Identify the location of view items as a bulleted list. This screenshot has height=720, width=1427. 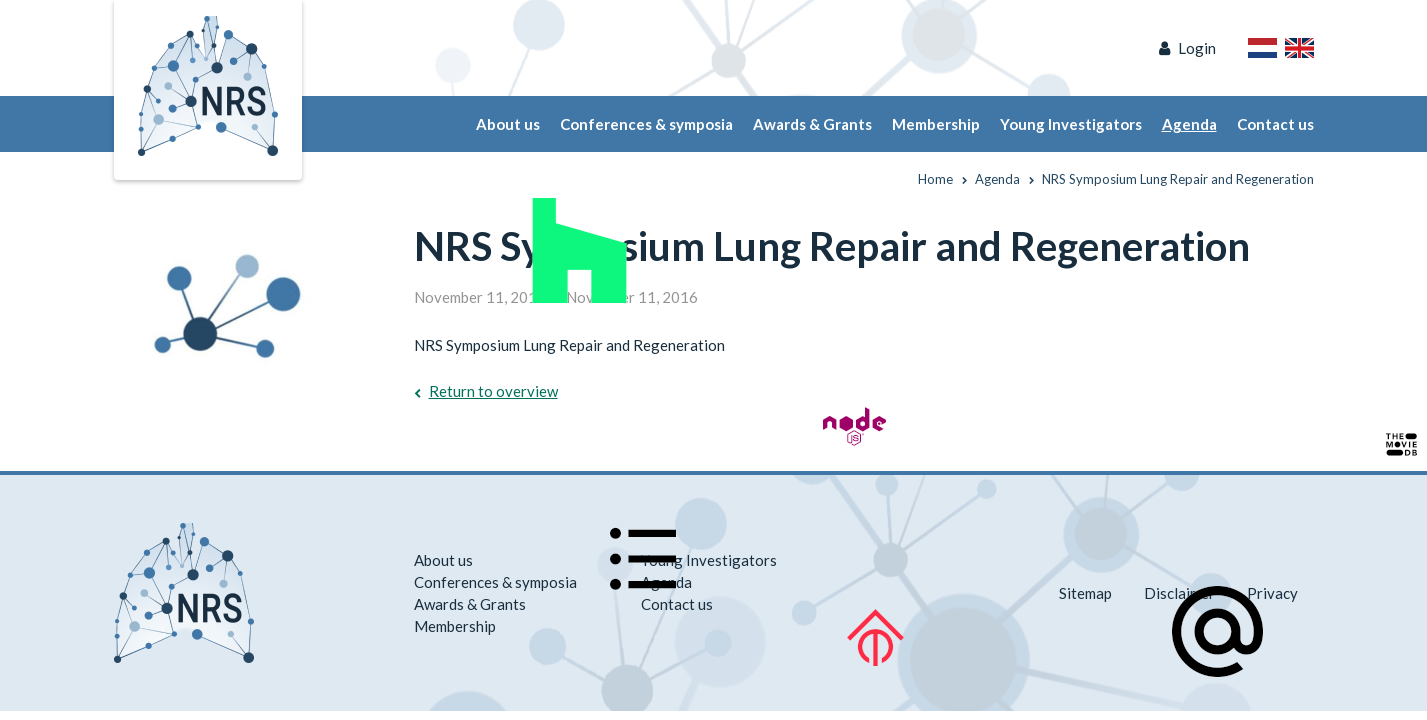
(643, 559).